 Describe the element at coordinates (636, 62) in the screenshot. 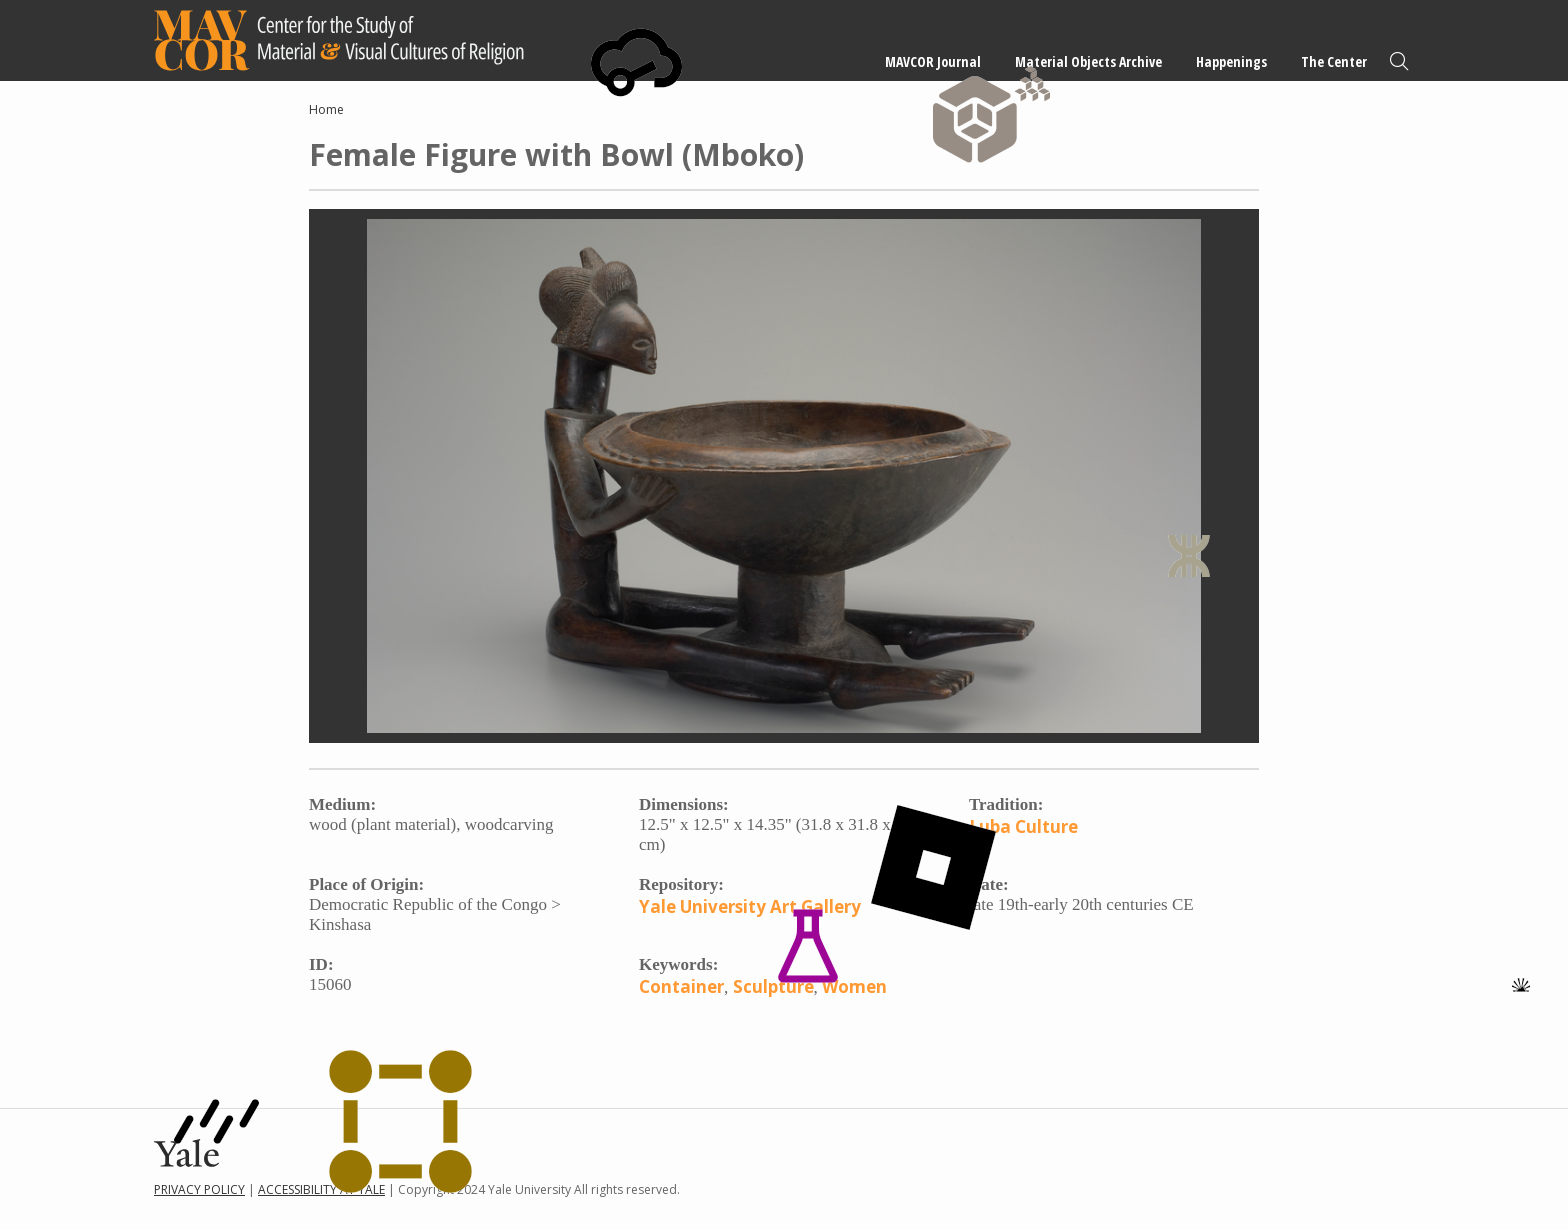

I see `open EasyEDA circuit design application` at that location.